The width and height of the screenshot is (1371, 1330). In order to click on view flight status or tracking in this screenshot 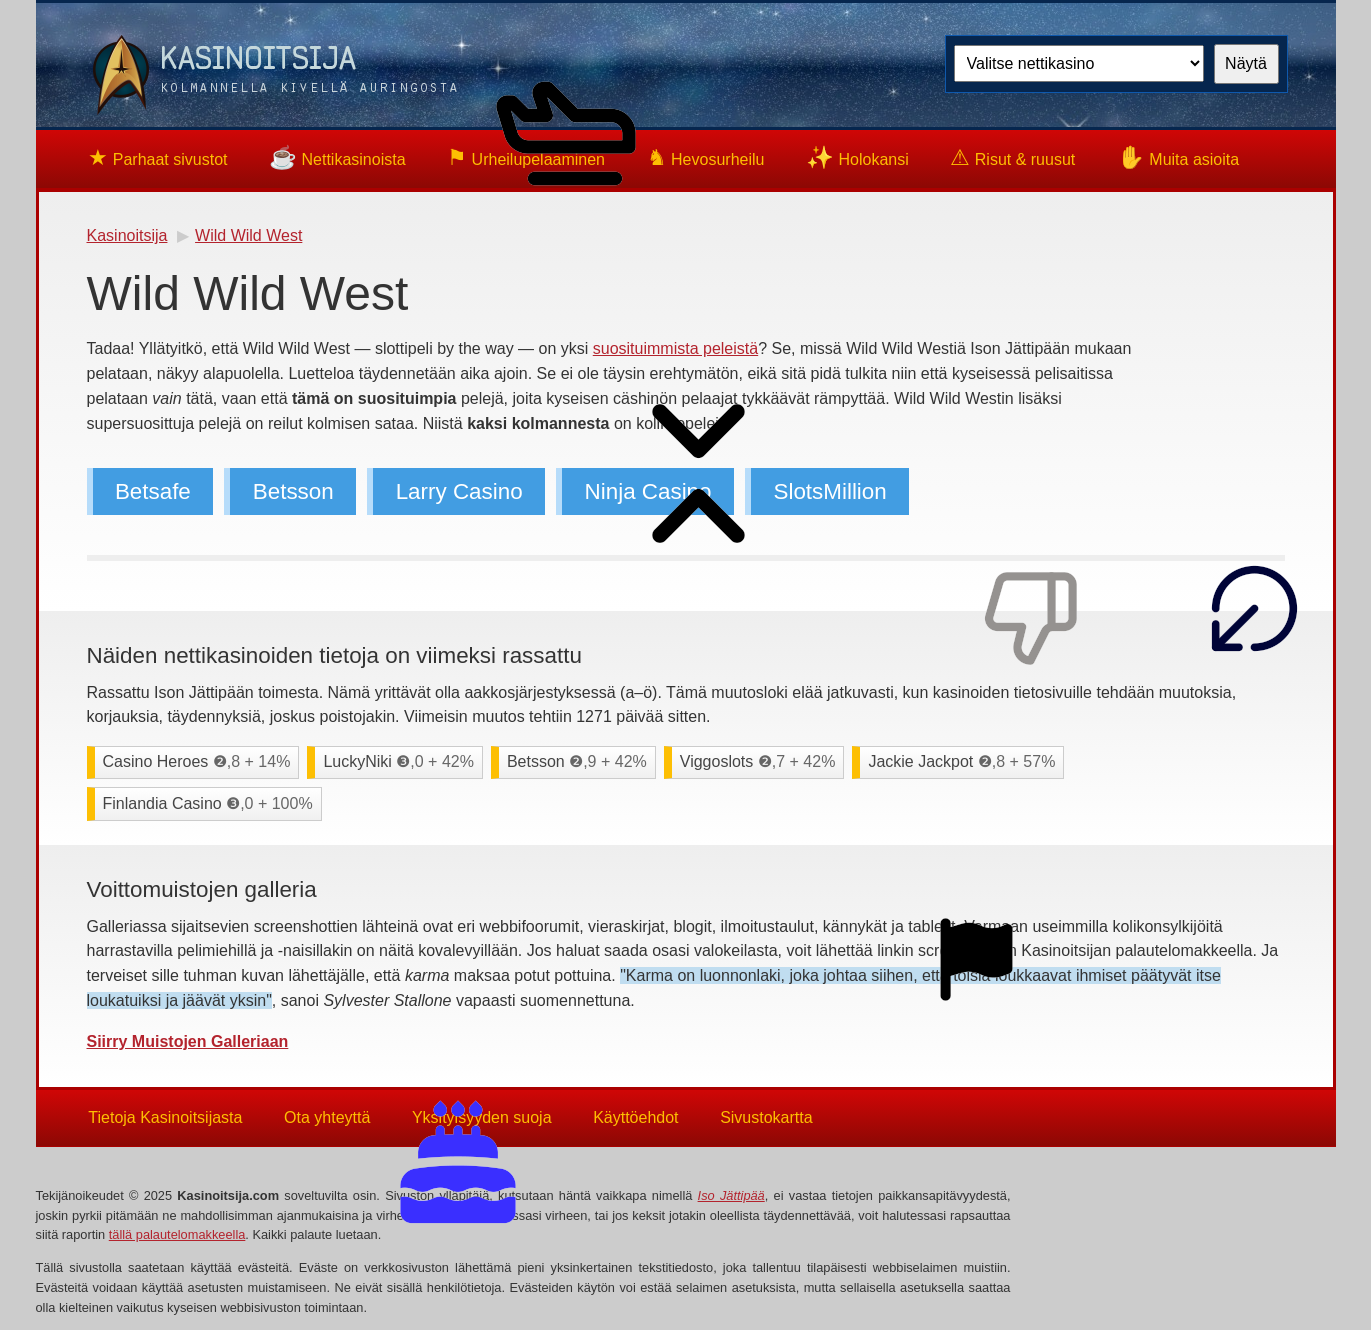, I will do `click(566, 129)`.